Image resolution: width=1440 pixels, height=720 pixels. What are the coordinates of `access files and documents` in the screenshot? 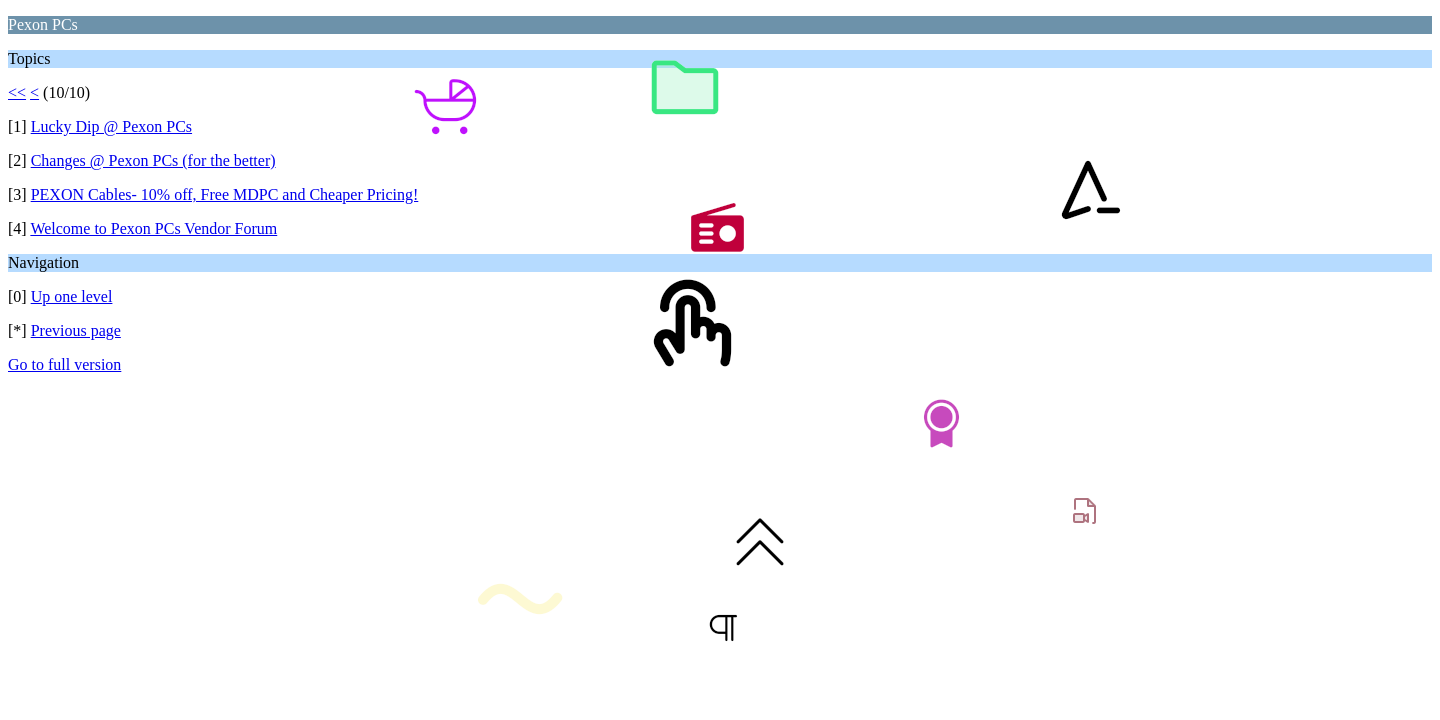 It's located at (685, 86).